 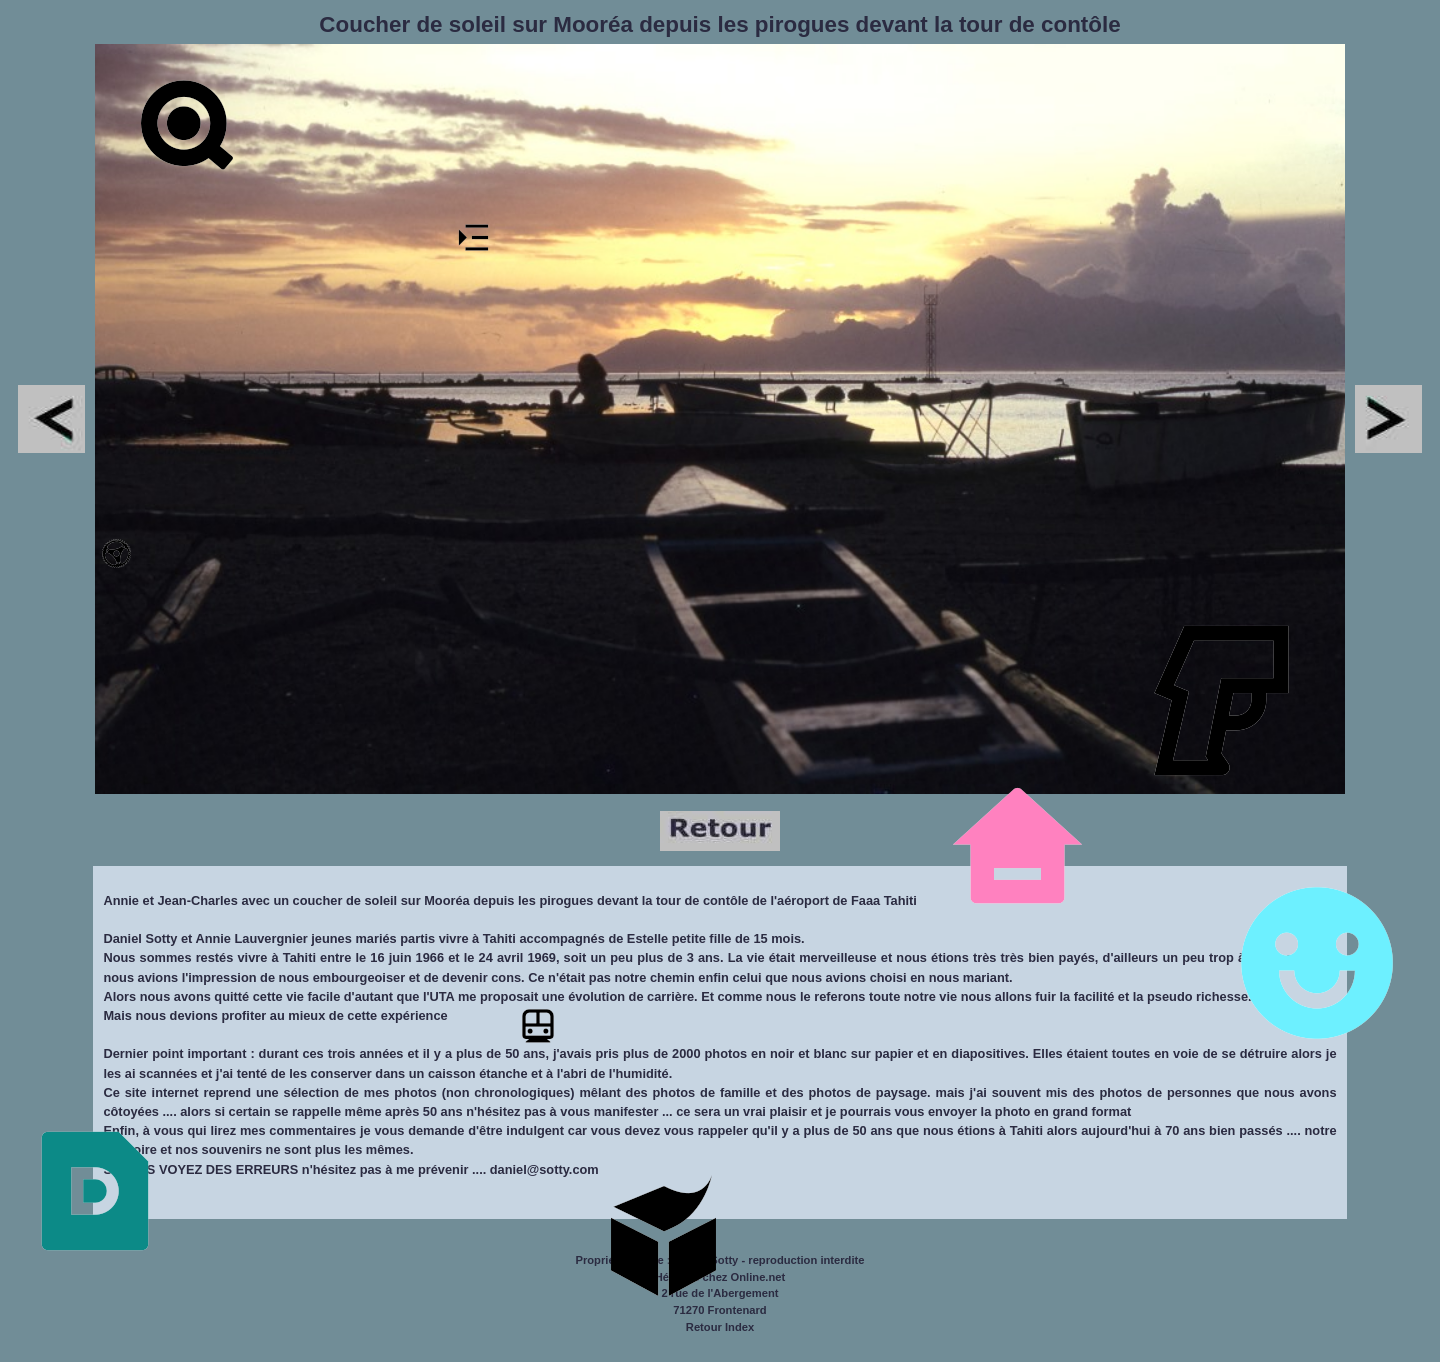 What do you see at coordinates (538, 1025) in the screenshot?
I see `view subway or metro transit options` at bounding box center [538, 1025].